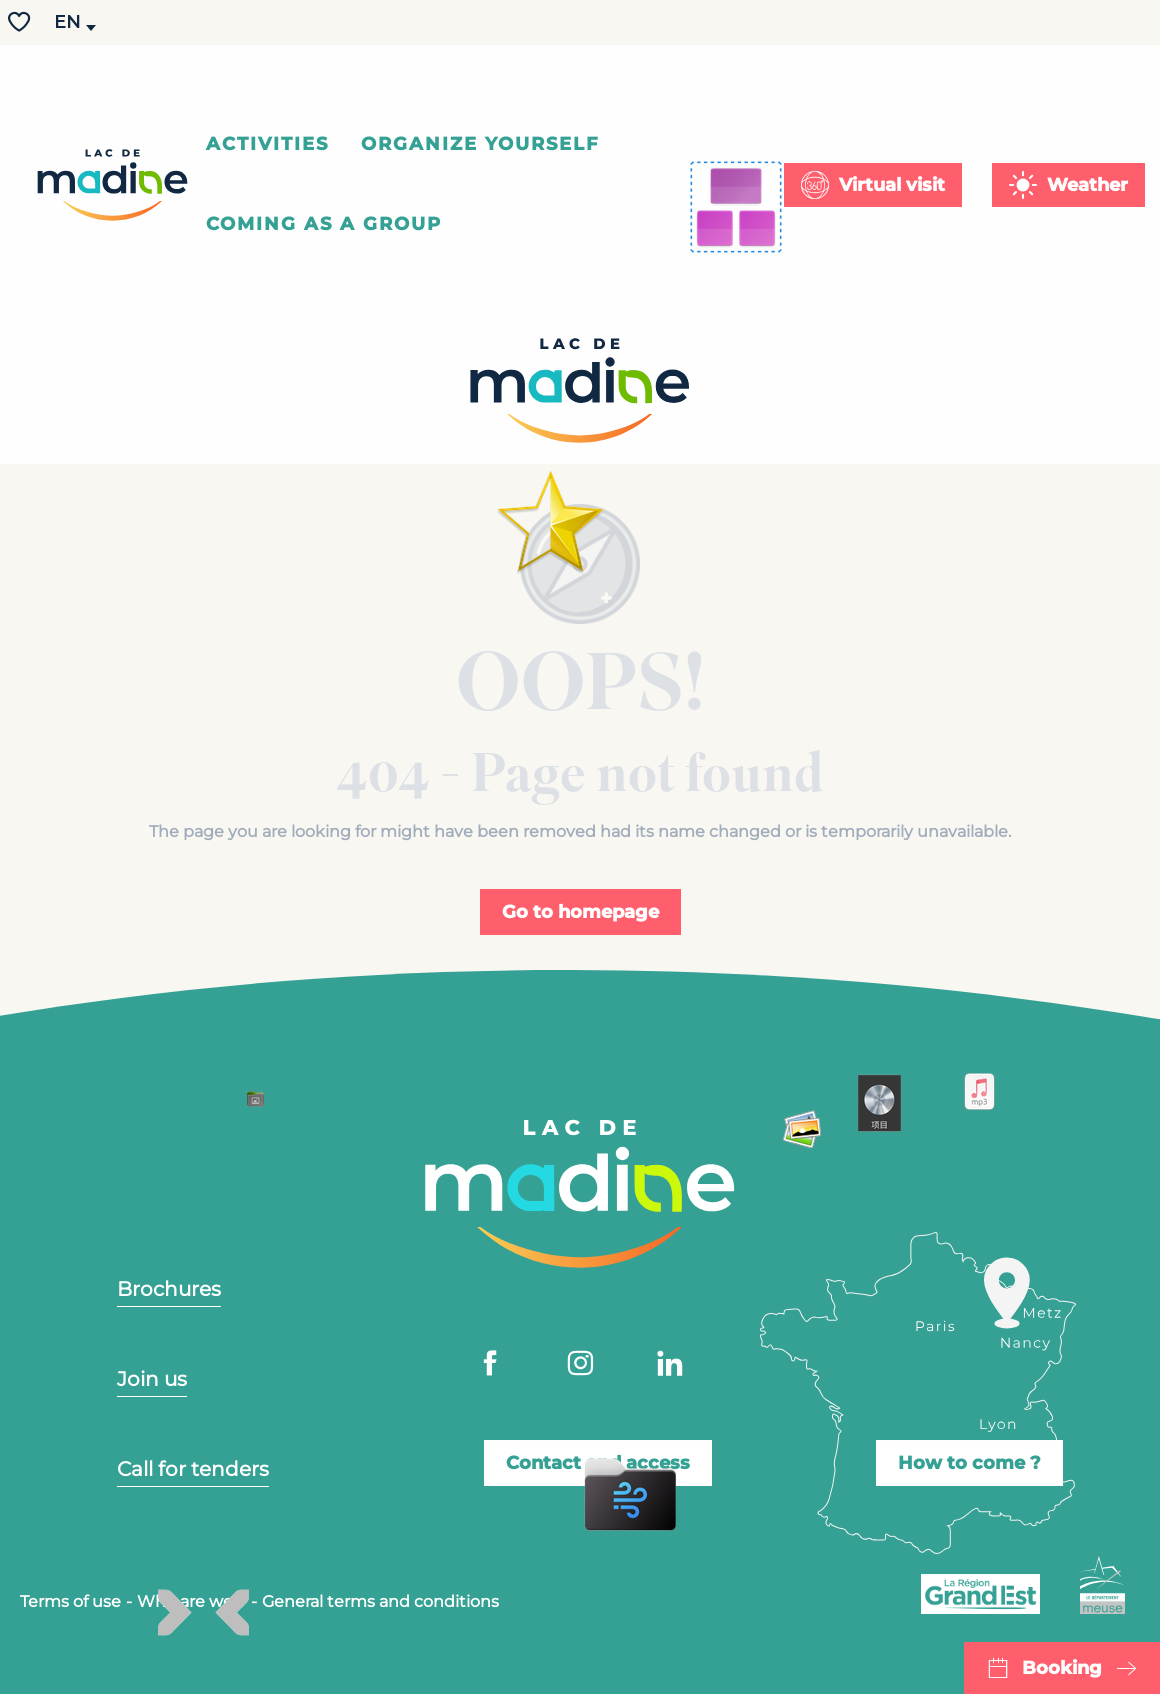 The image size is (1160, 1694). I want to click on access your photo library, so click(802, 1129).